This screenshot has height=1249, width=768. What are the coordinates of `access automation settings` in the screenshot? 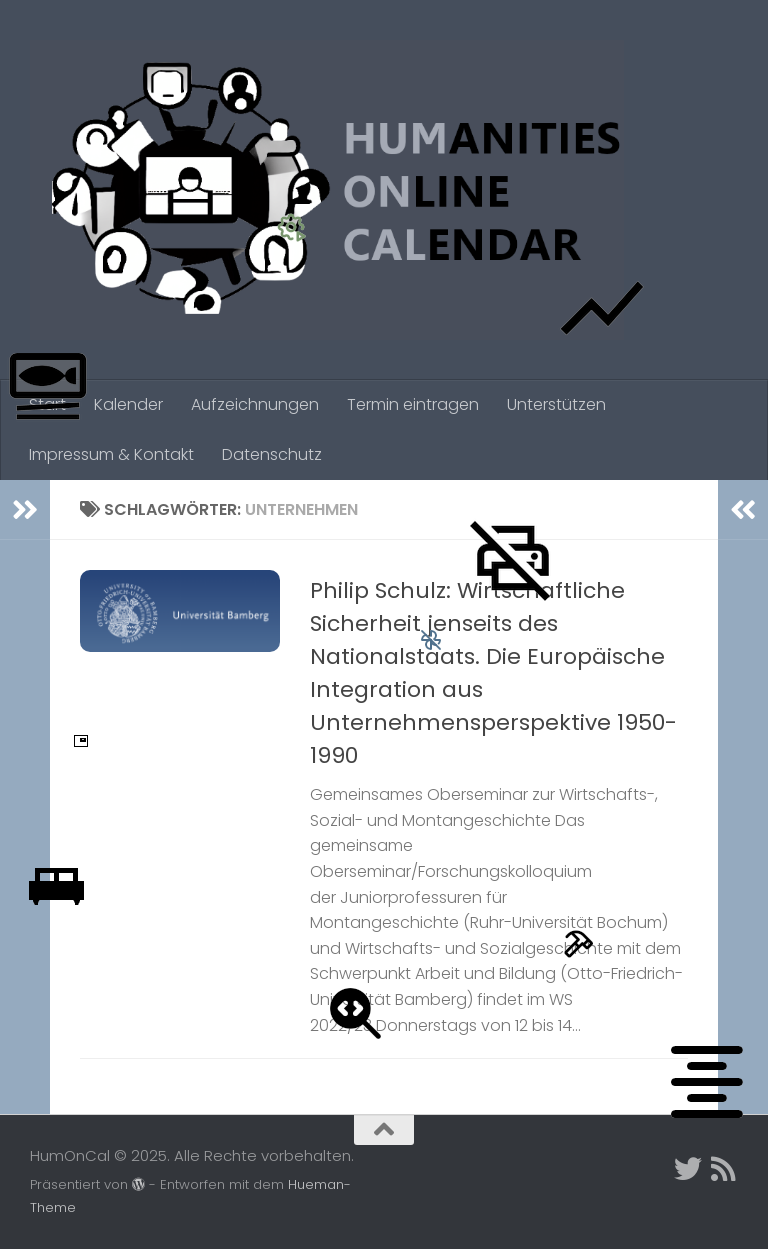 It's located at (291, 227).